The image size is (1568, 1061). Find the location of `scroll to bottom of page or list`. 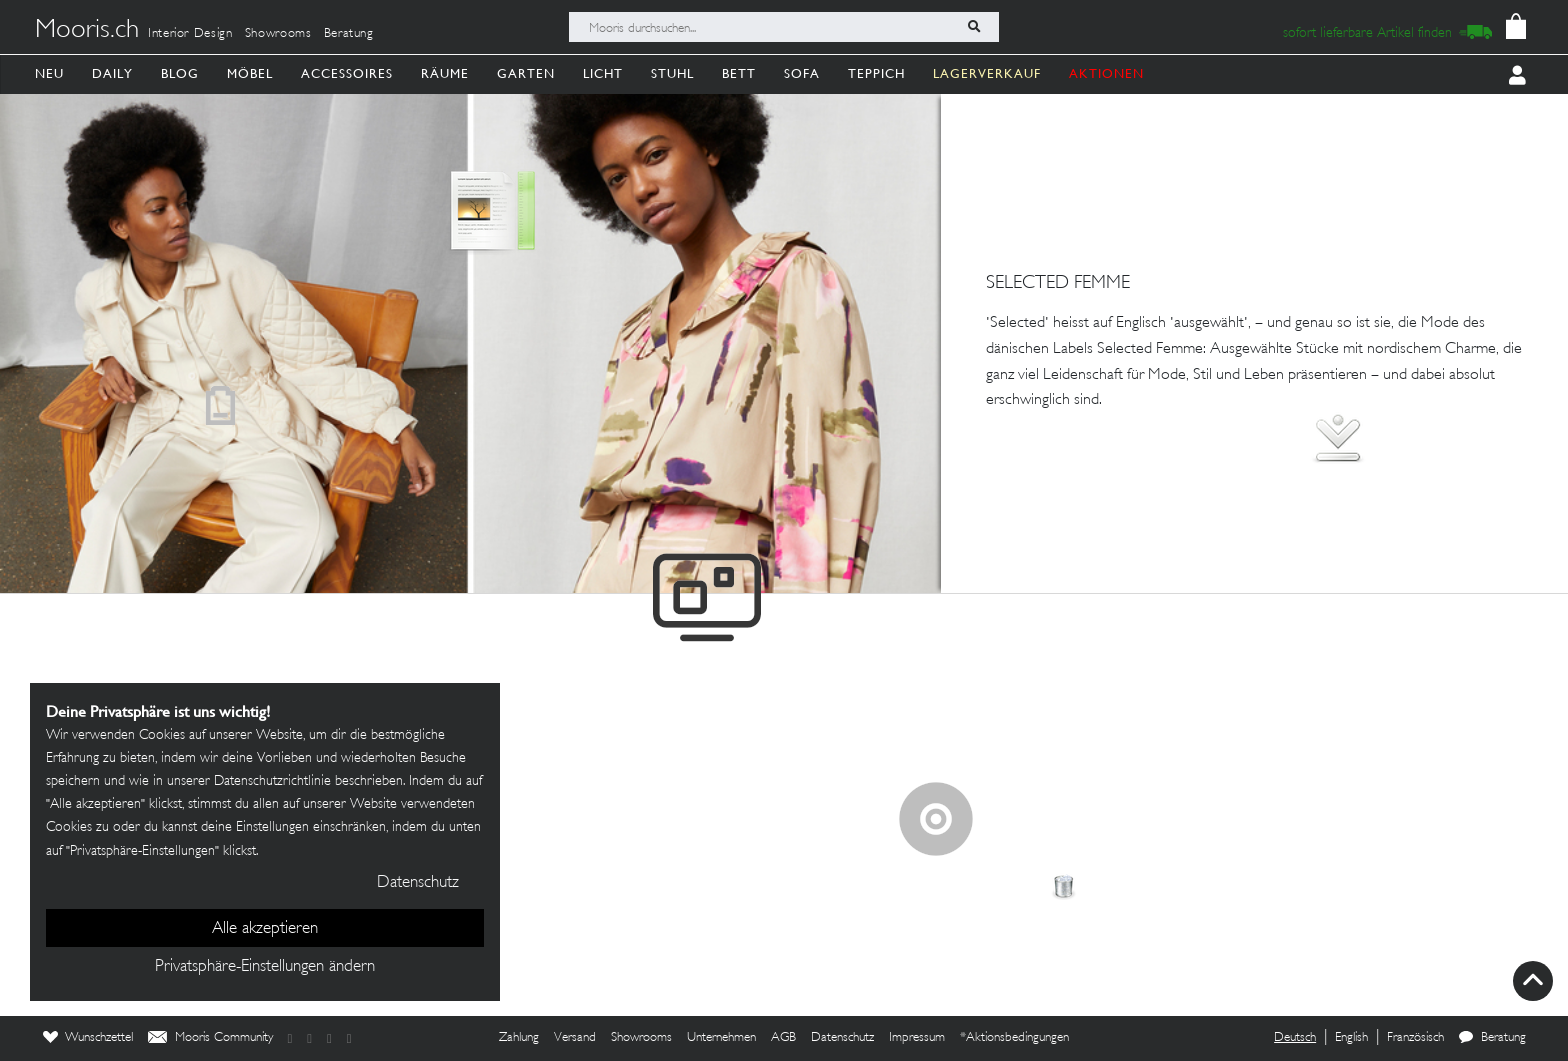

scroll to bottom of page or list is located at coordinates (1337, 438).